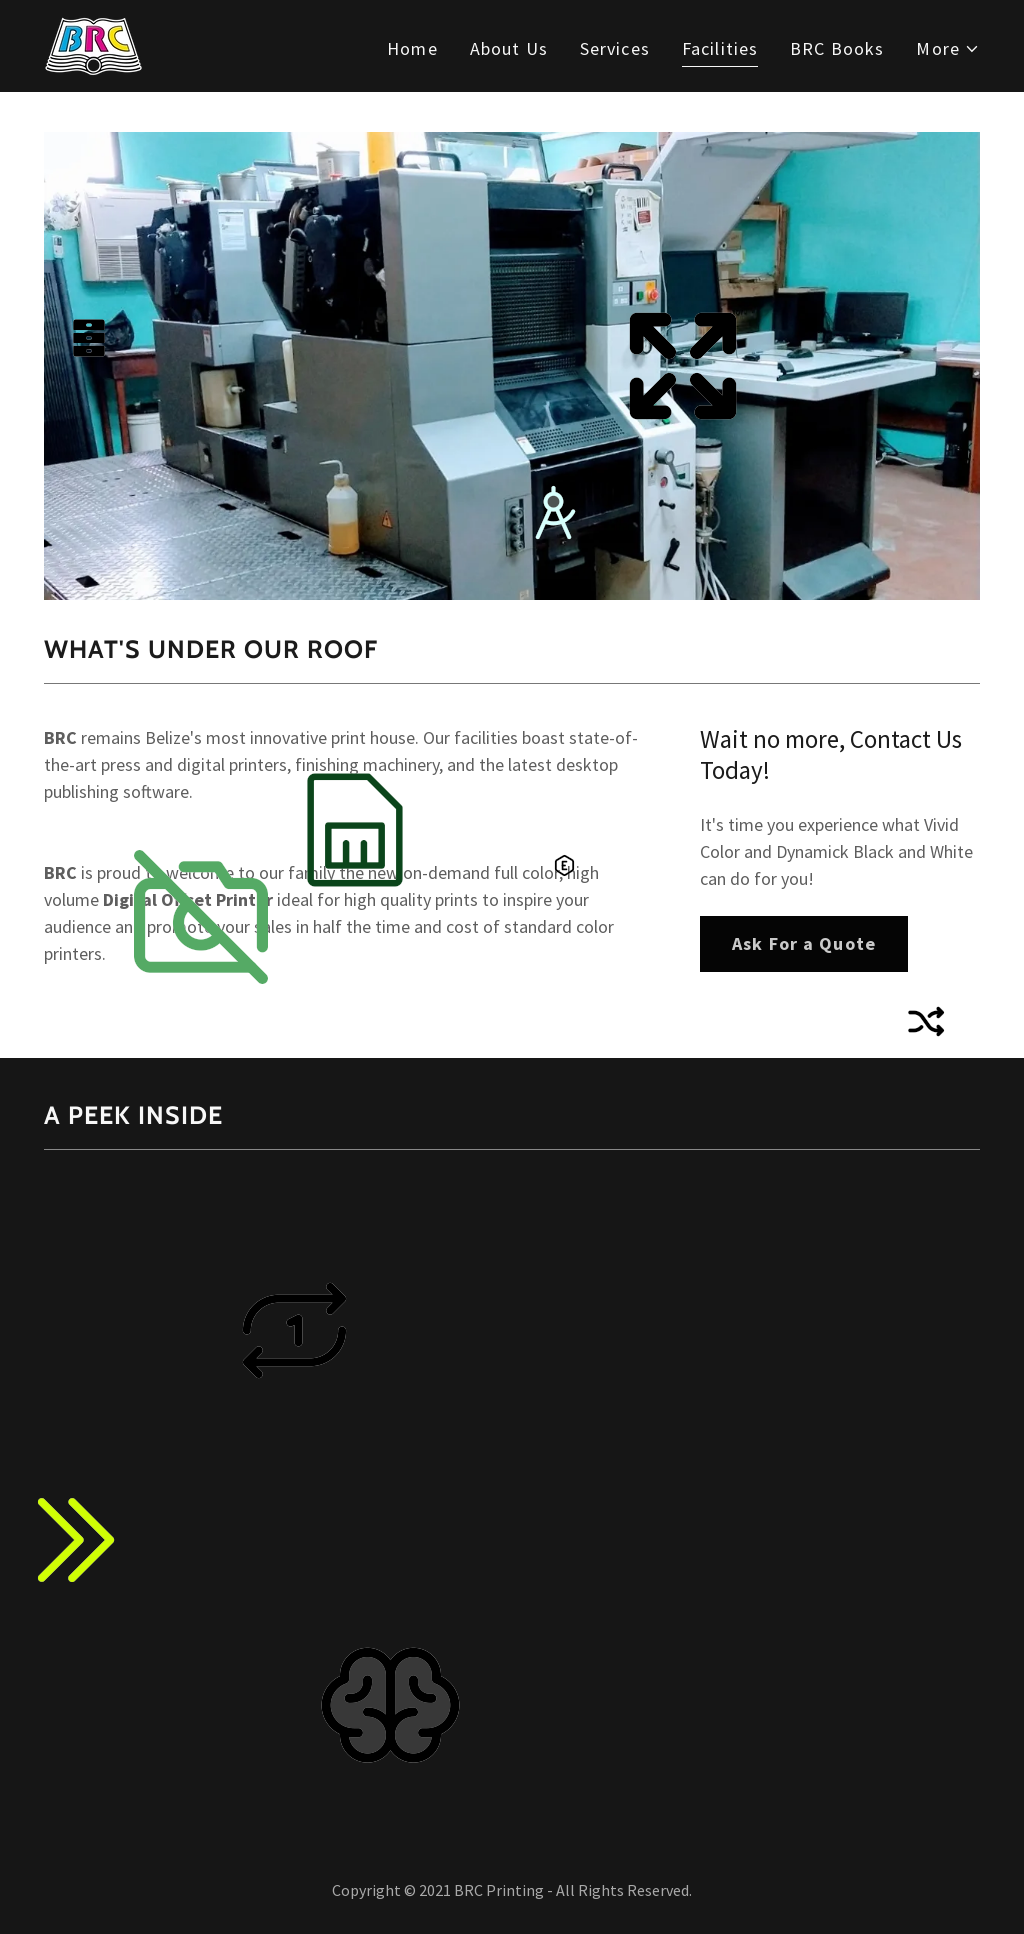 Image resolution: width=1024 pixels, height=1934 pixels. What do you see at coordinates (89, 338) in the screenshot?
I see `browse furniture or home decor items` at bounding box center [89, 338].